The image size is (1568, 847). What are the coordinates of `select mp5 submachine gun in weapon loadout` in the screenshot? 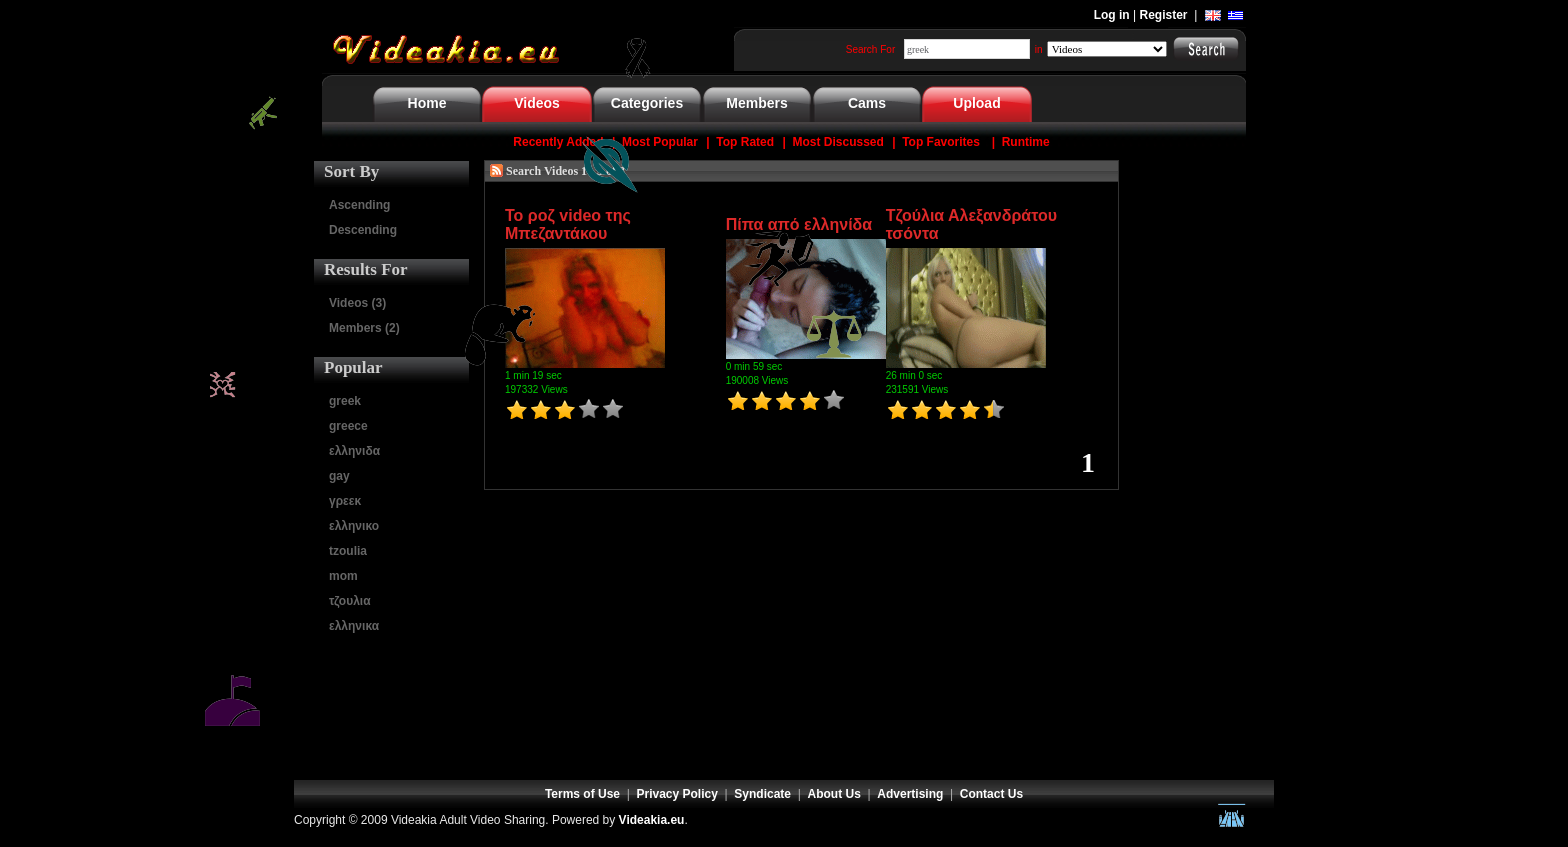 It's located at (263, 113).